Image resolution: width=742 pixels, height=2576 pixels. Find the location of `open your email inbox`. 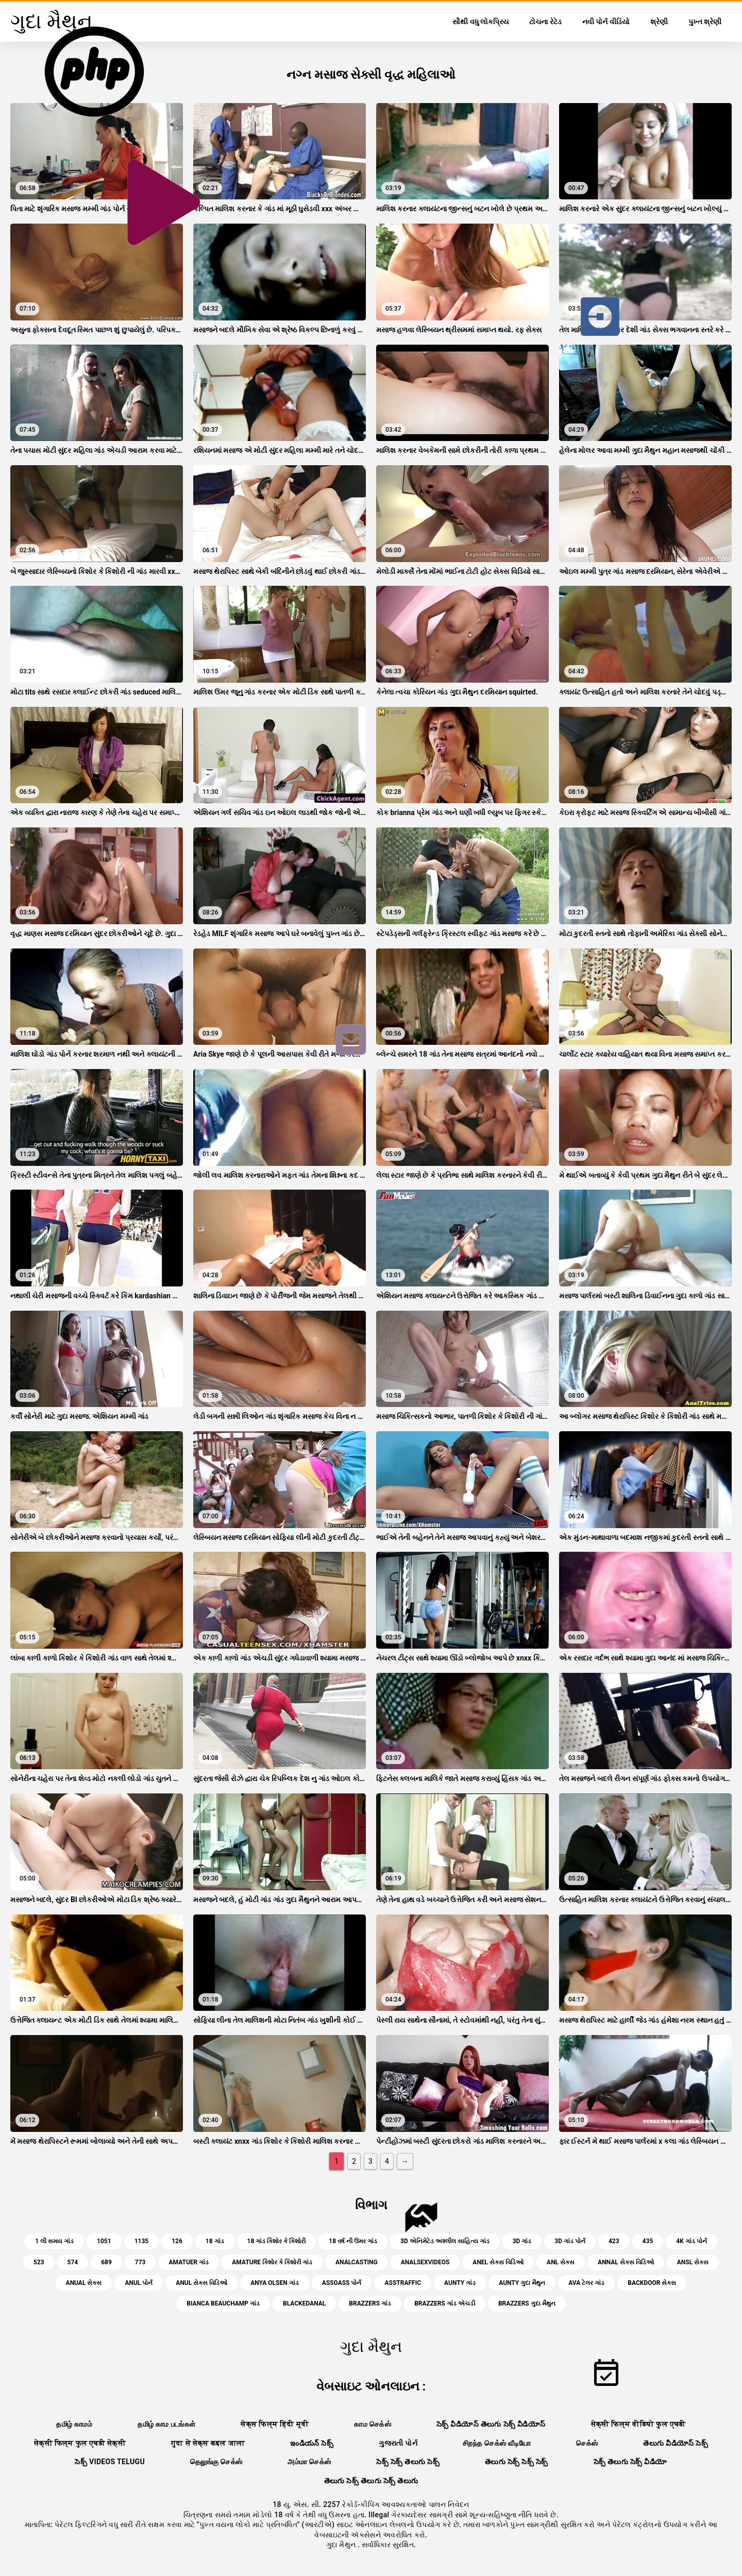

open your email inbox is located at coordinates (351, 1040).